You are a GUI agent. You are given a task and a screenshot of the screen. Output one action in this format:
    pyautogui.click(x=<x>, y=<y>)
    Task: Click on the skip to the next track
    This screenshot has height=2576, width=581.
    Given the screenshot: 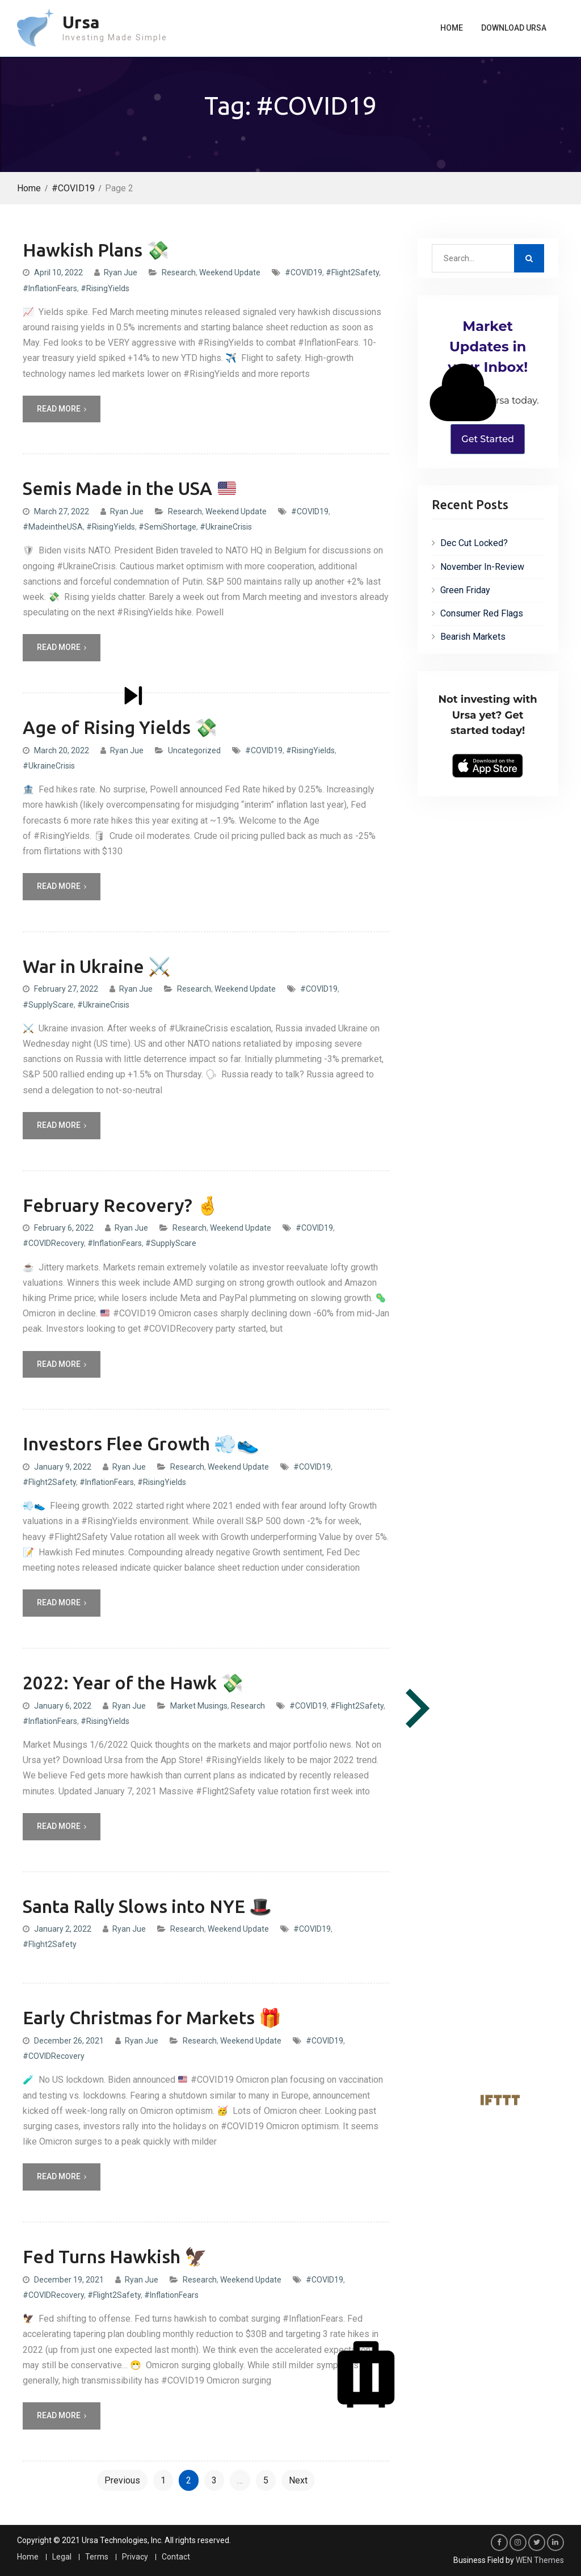 What is the action you would take?
    pyautogui.click(x=132, y=695)
    